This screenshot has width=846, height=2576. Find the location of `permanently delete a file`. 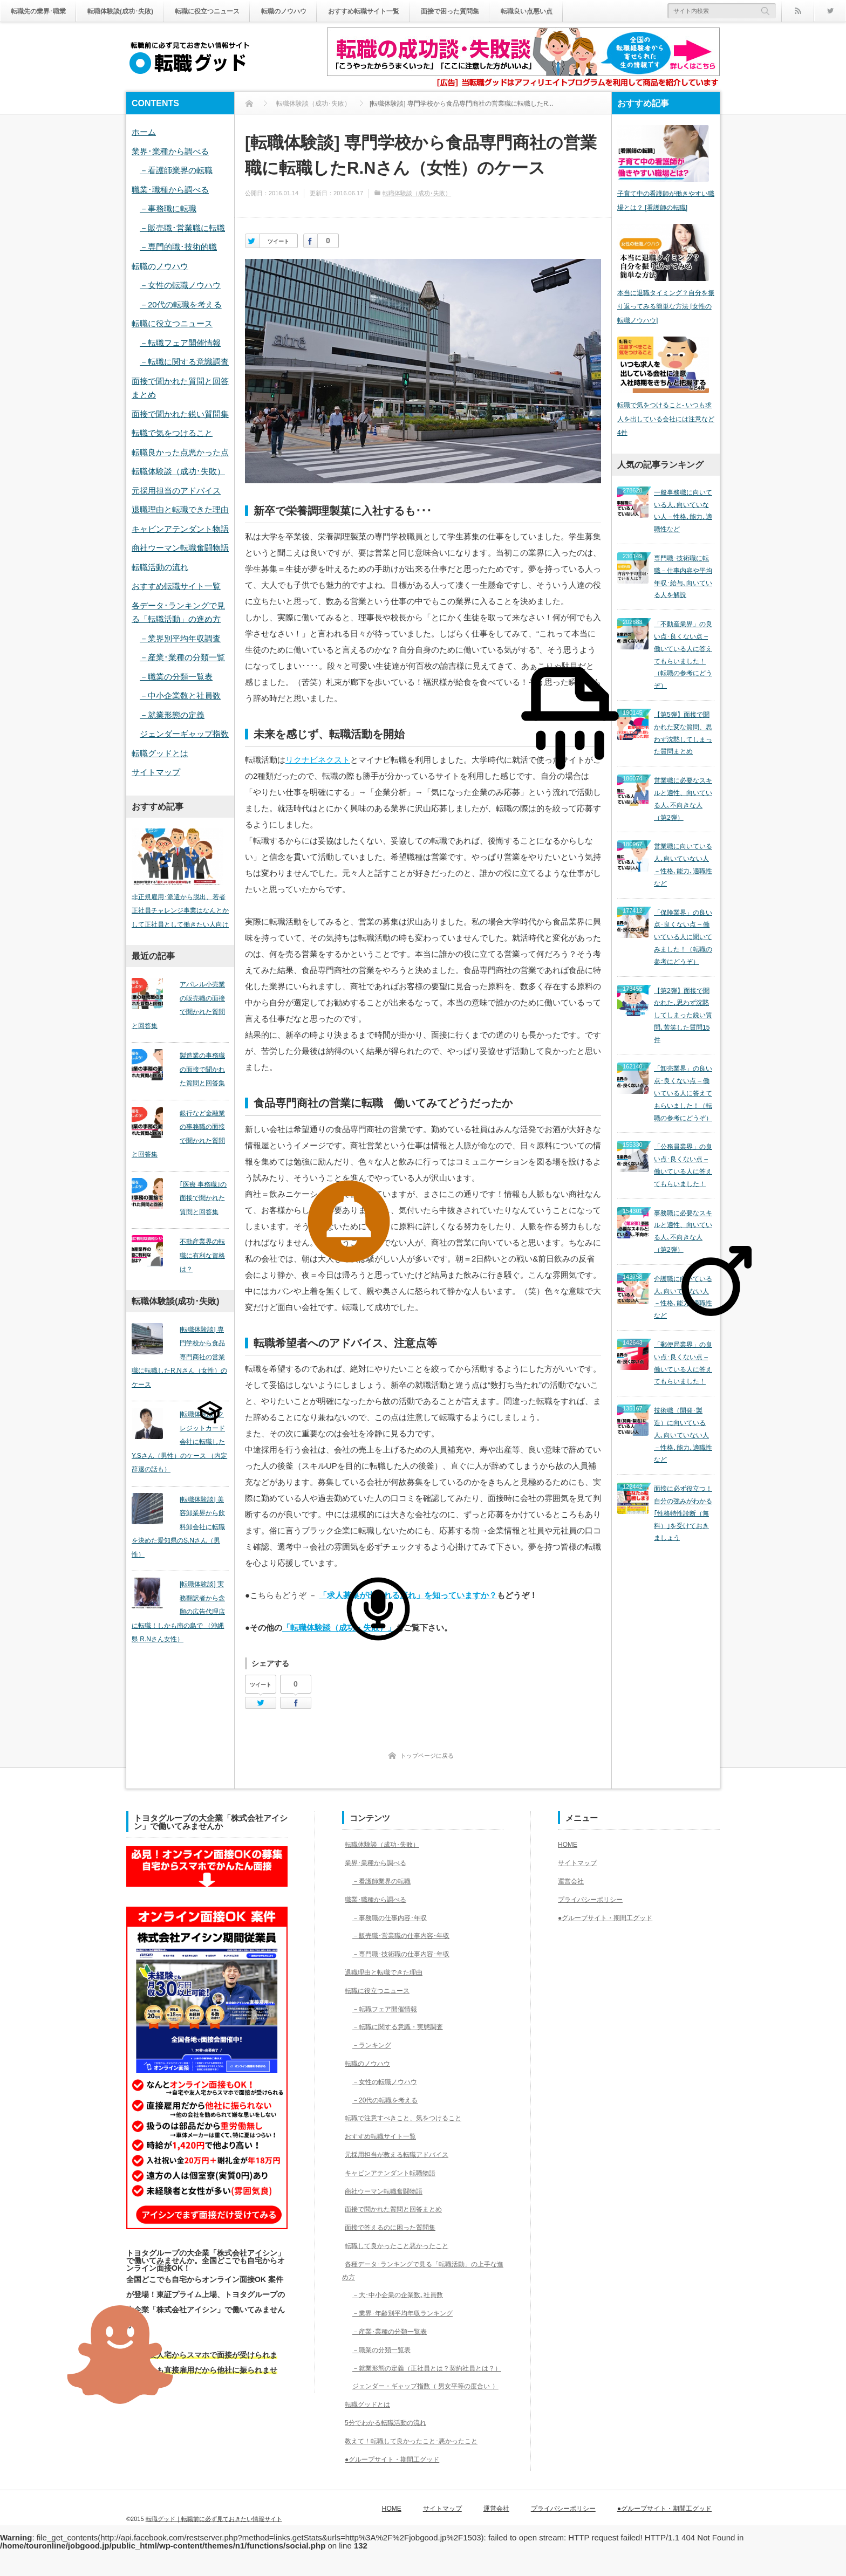

permanently delete a file is located at coordinates (570, 716).